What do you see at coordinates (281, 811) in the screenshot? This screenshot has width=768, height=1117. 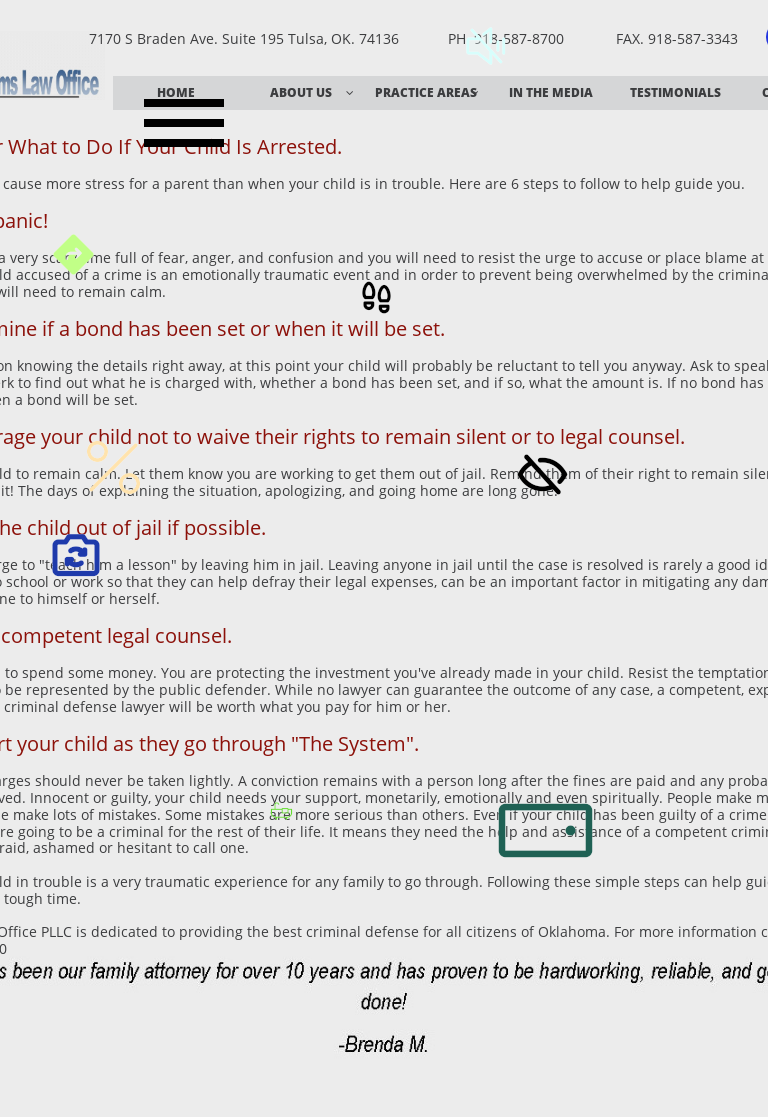 I see `indicates bathroom amenities available` at bounding box center [281, 811].